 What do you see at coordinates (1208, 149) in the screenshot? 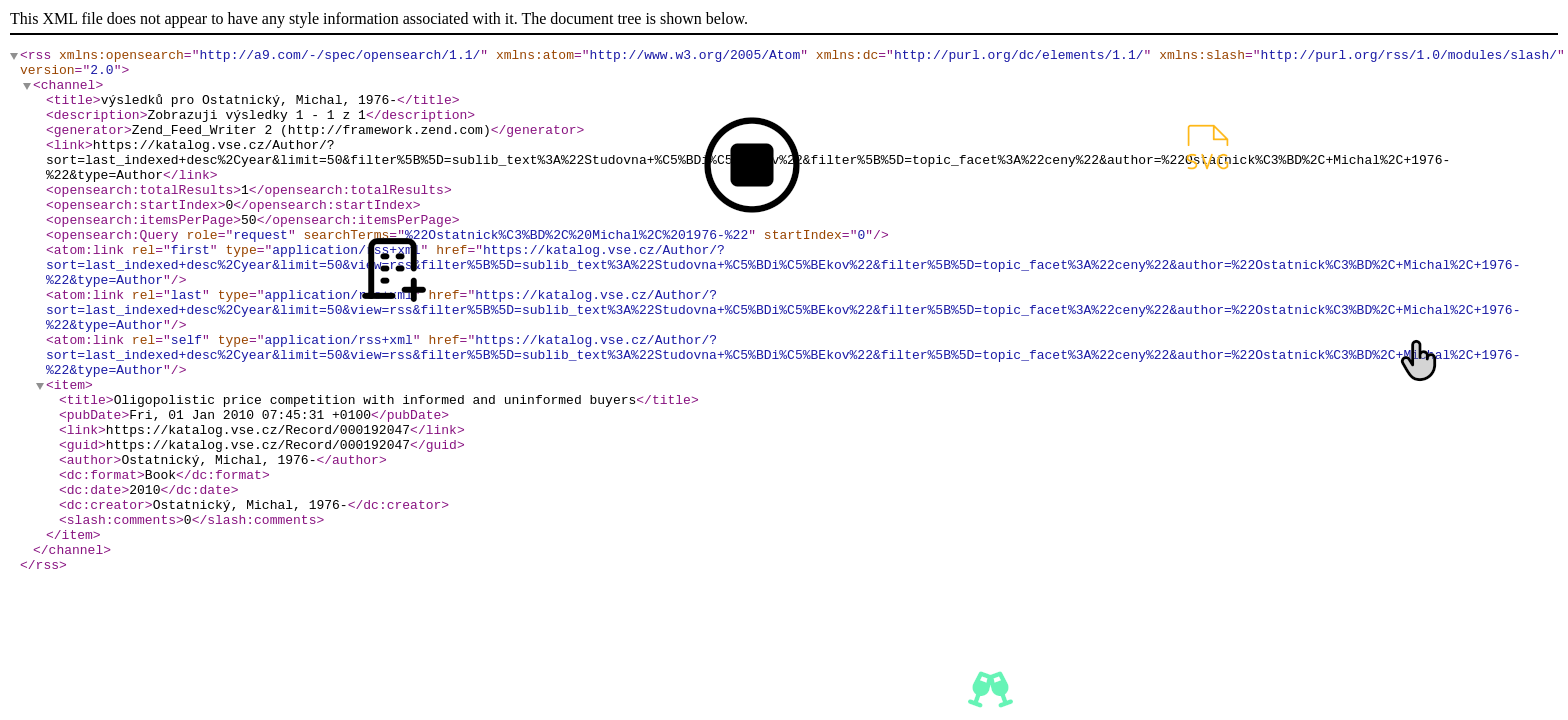
I see `open an SVG file` at bounding box center [1208, 149].